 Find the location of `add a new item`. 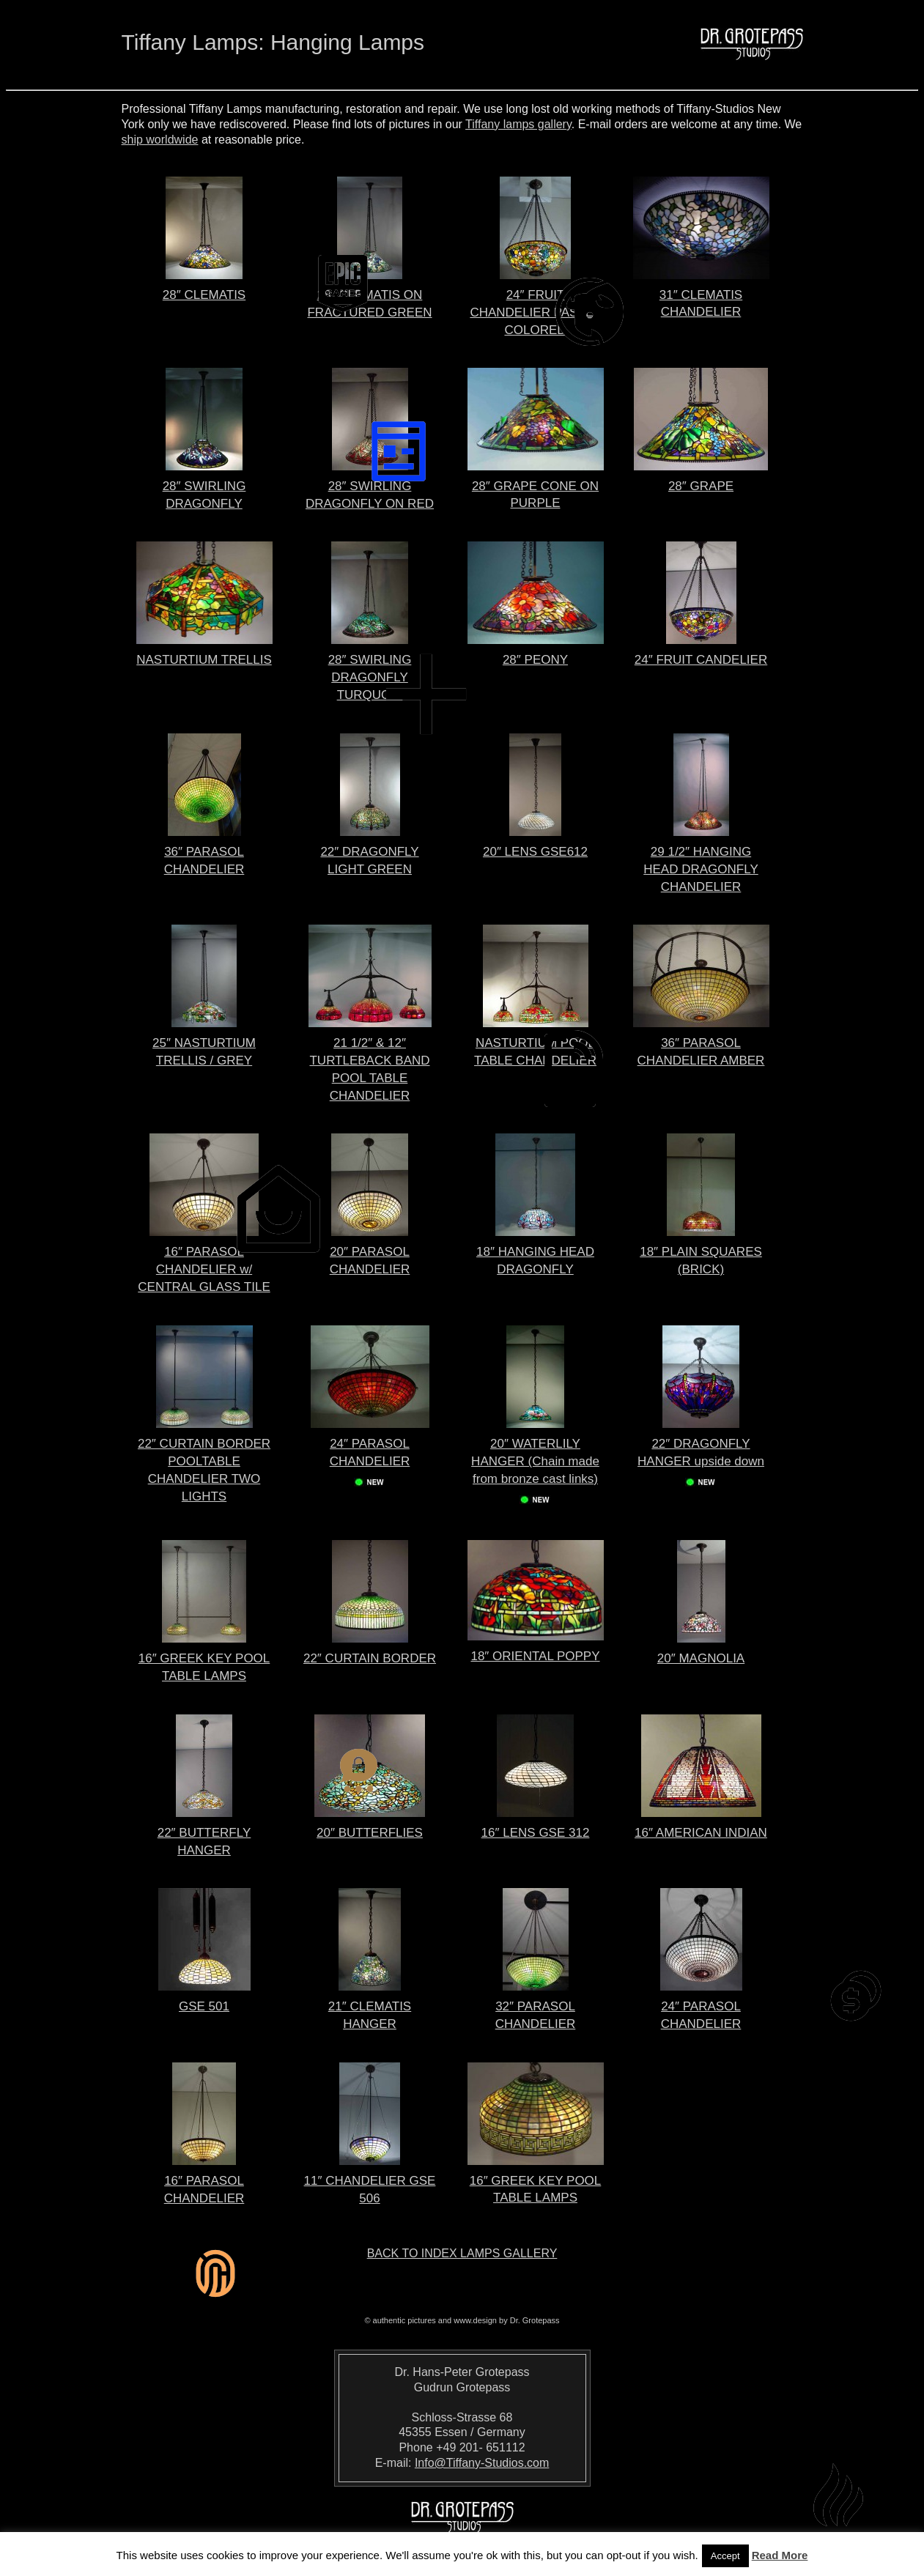

add a new item is located at coordinates (426, 694).